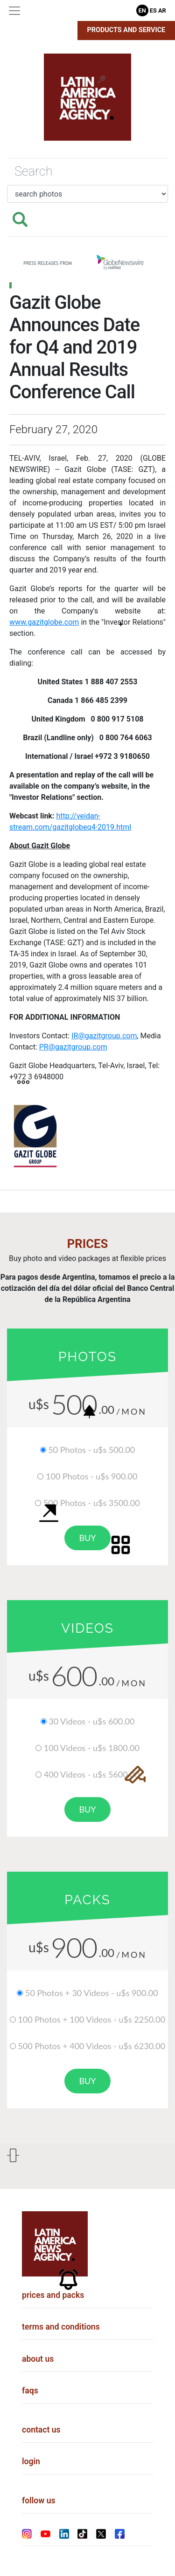 Image resolution: width=175 pixels, height=2576 pixels. Describe the element at coordinates (23, 1082) in the screenshot. I see `open more options menu` at that location.